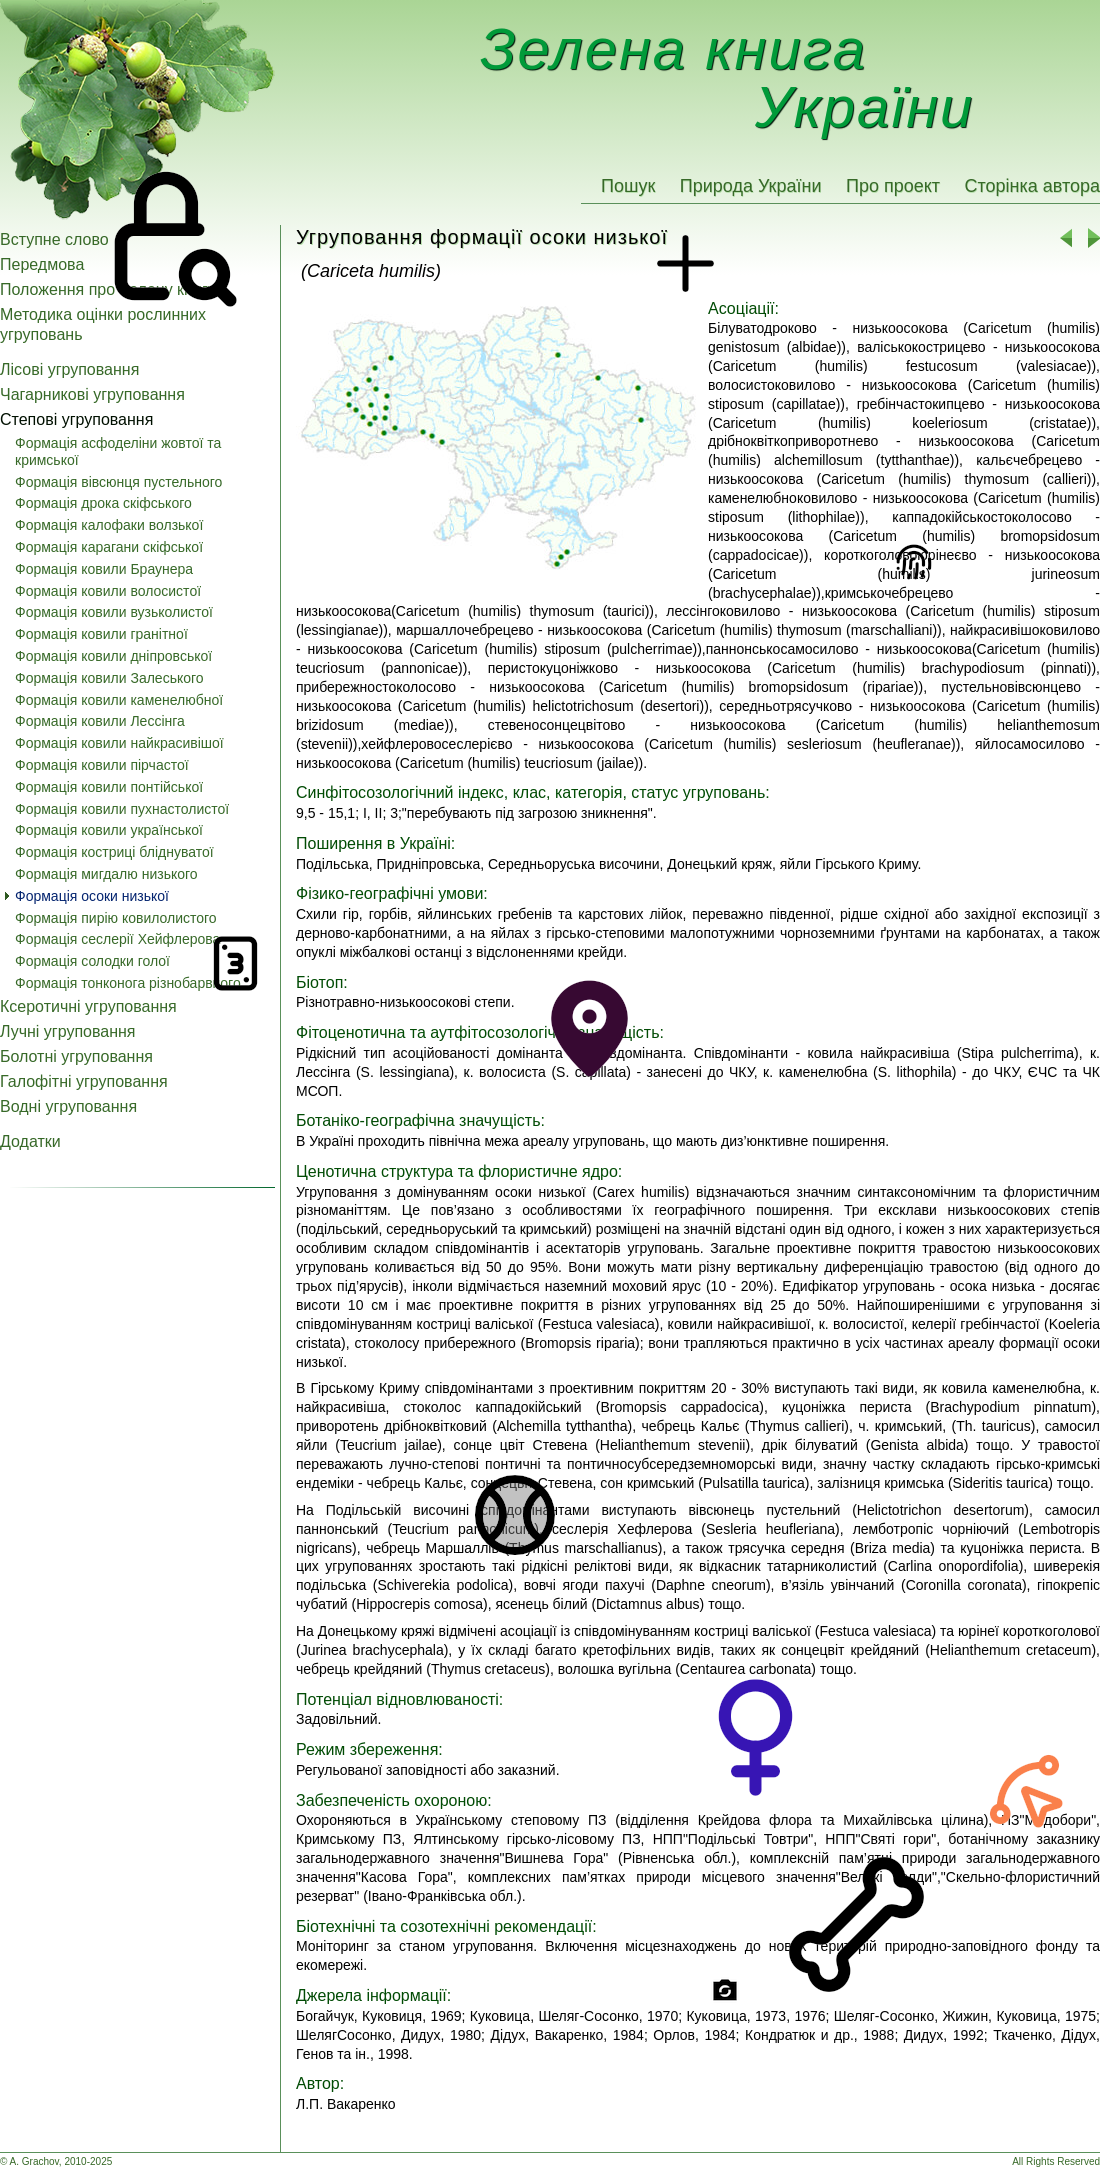  What do you see at coordinates (1024, 1789) in the screenshot?
I see `edit or manipulate a vector path` at bounding box center [1024, 1789].